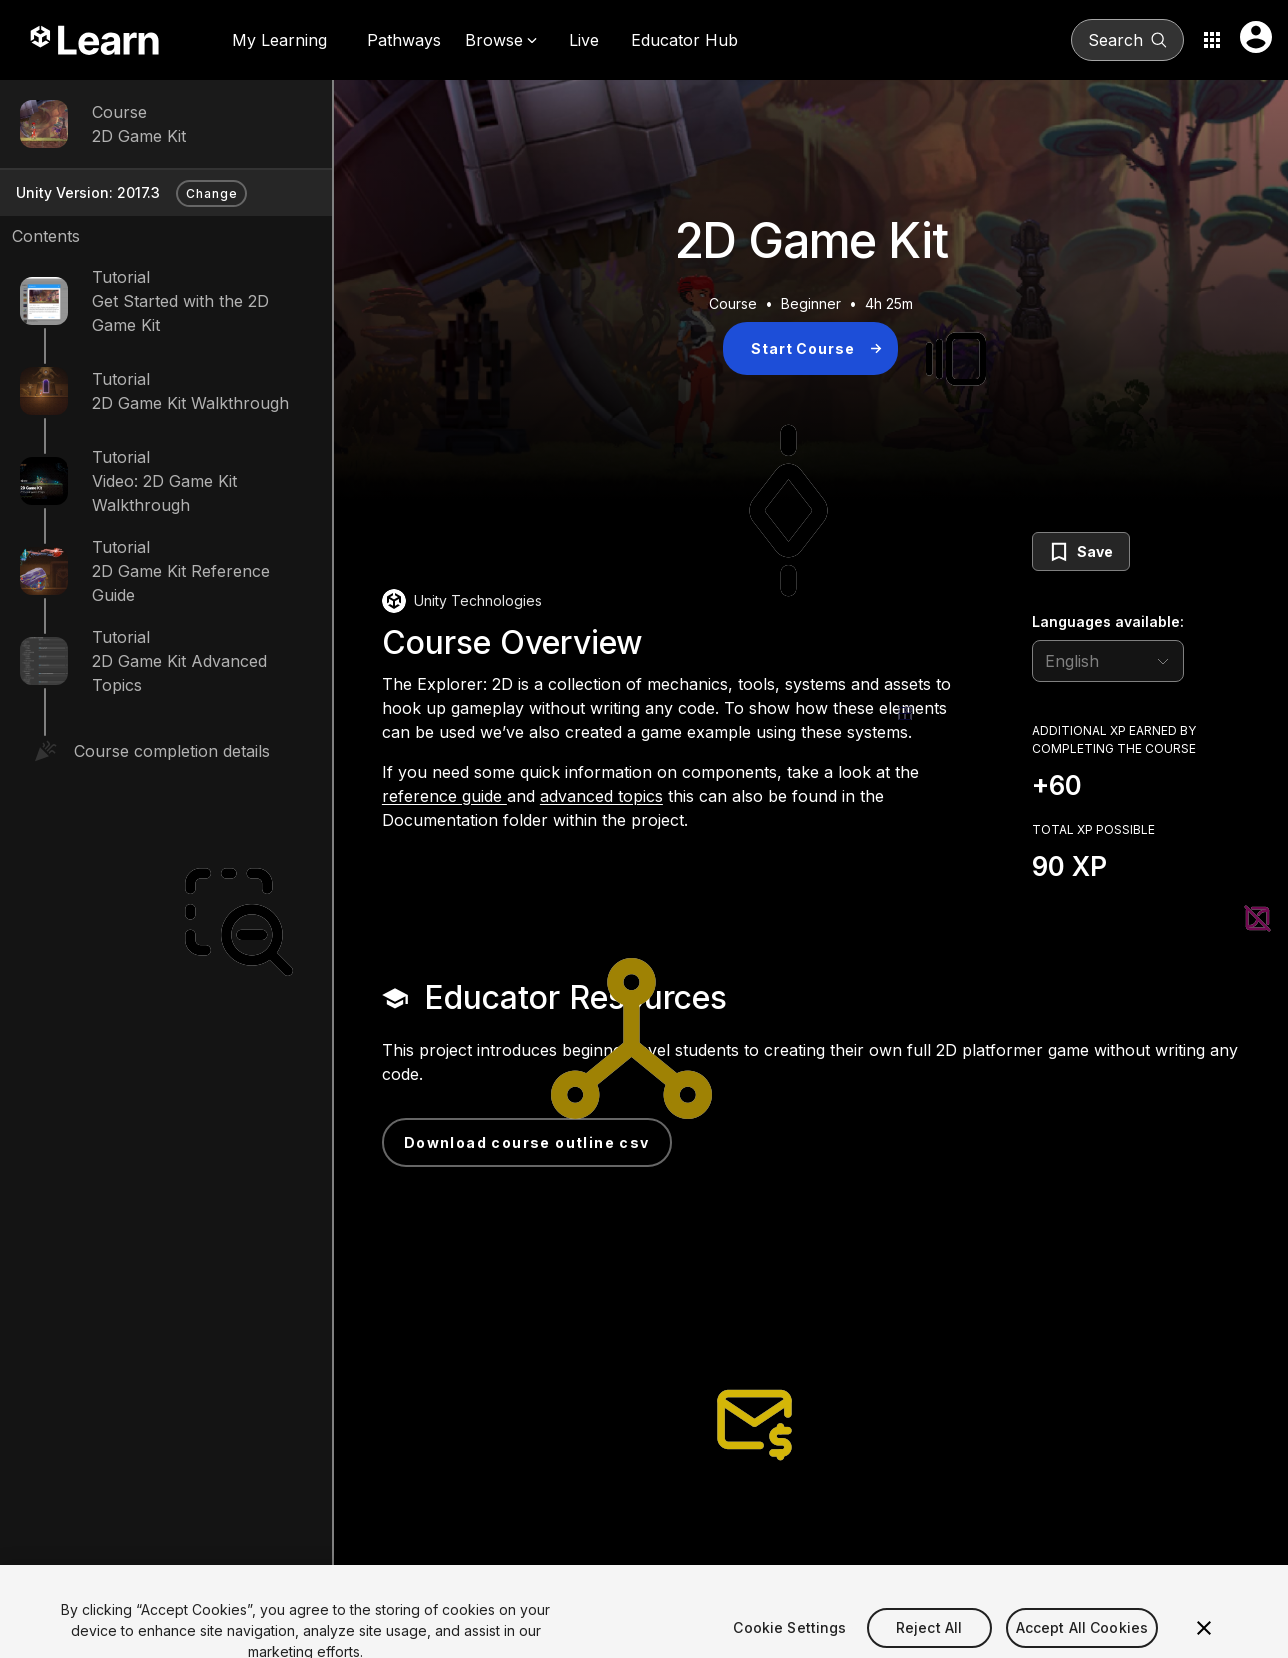 The height and width of the screenshot is (1658, 1288). What do you see at coordinates (956, 359) in the screenshot?
I see `view version history` at bounding box center [956, 359].